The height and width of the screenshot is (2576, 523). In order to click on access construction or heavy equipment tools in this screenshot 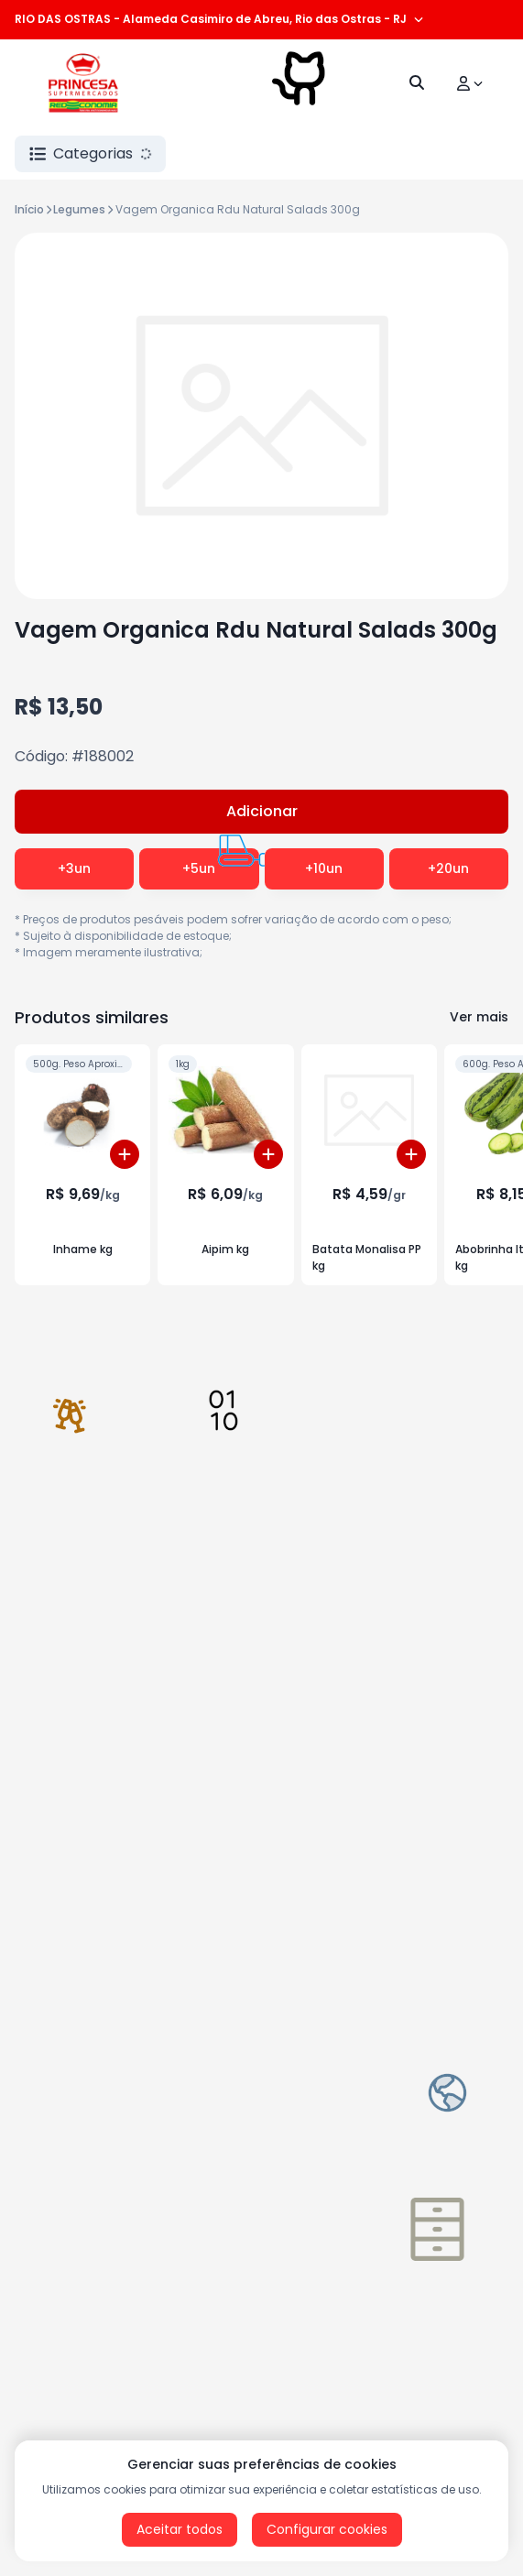, I will do `click(241, 850)`.